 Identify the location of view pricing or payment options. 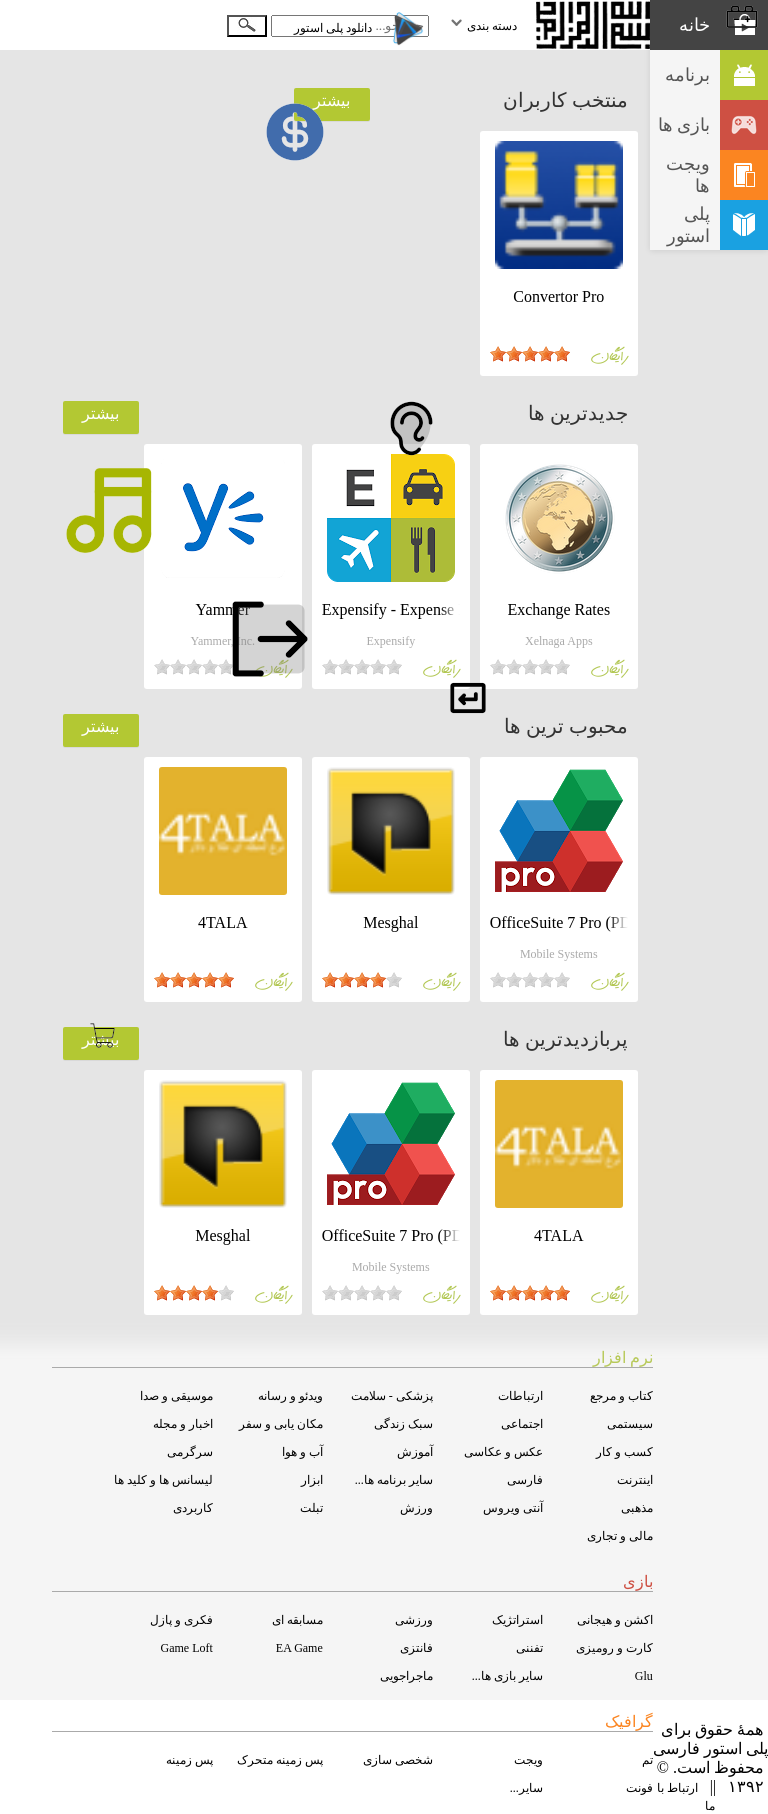
(295, 132).